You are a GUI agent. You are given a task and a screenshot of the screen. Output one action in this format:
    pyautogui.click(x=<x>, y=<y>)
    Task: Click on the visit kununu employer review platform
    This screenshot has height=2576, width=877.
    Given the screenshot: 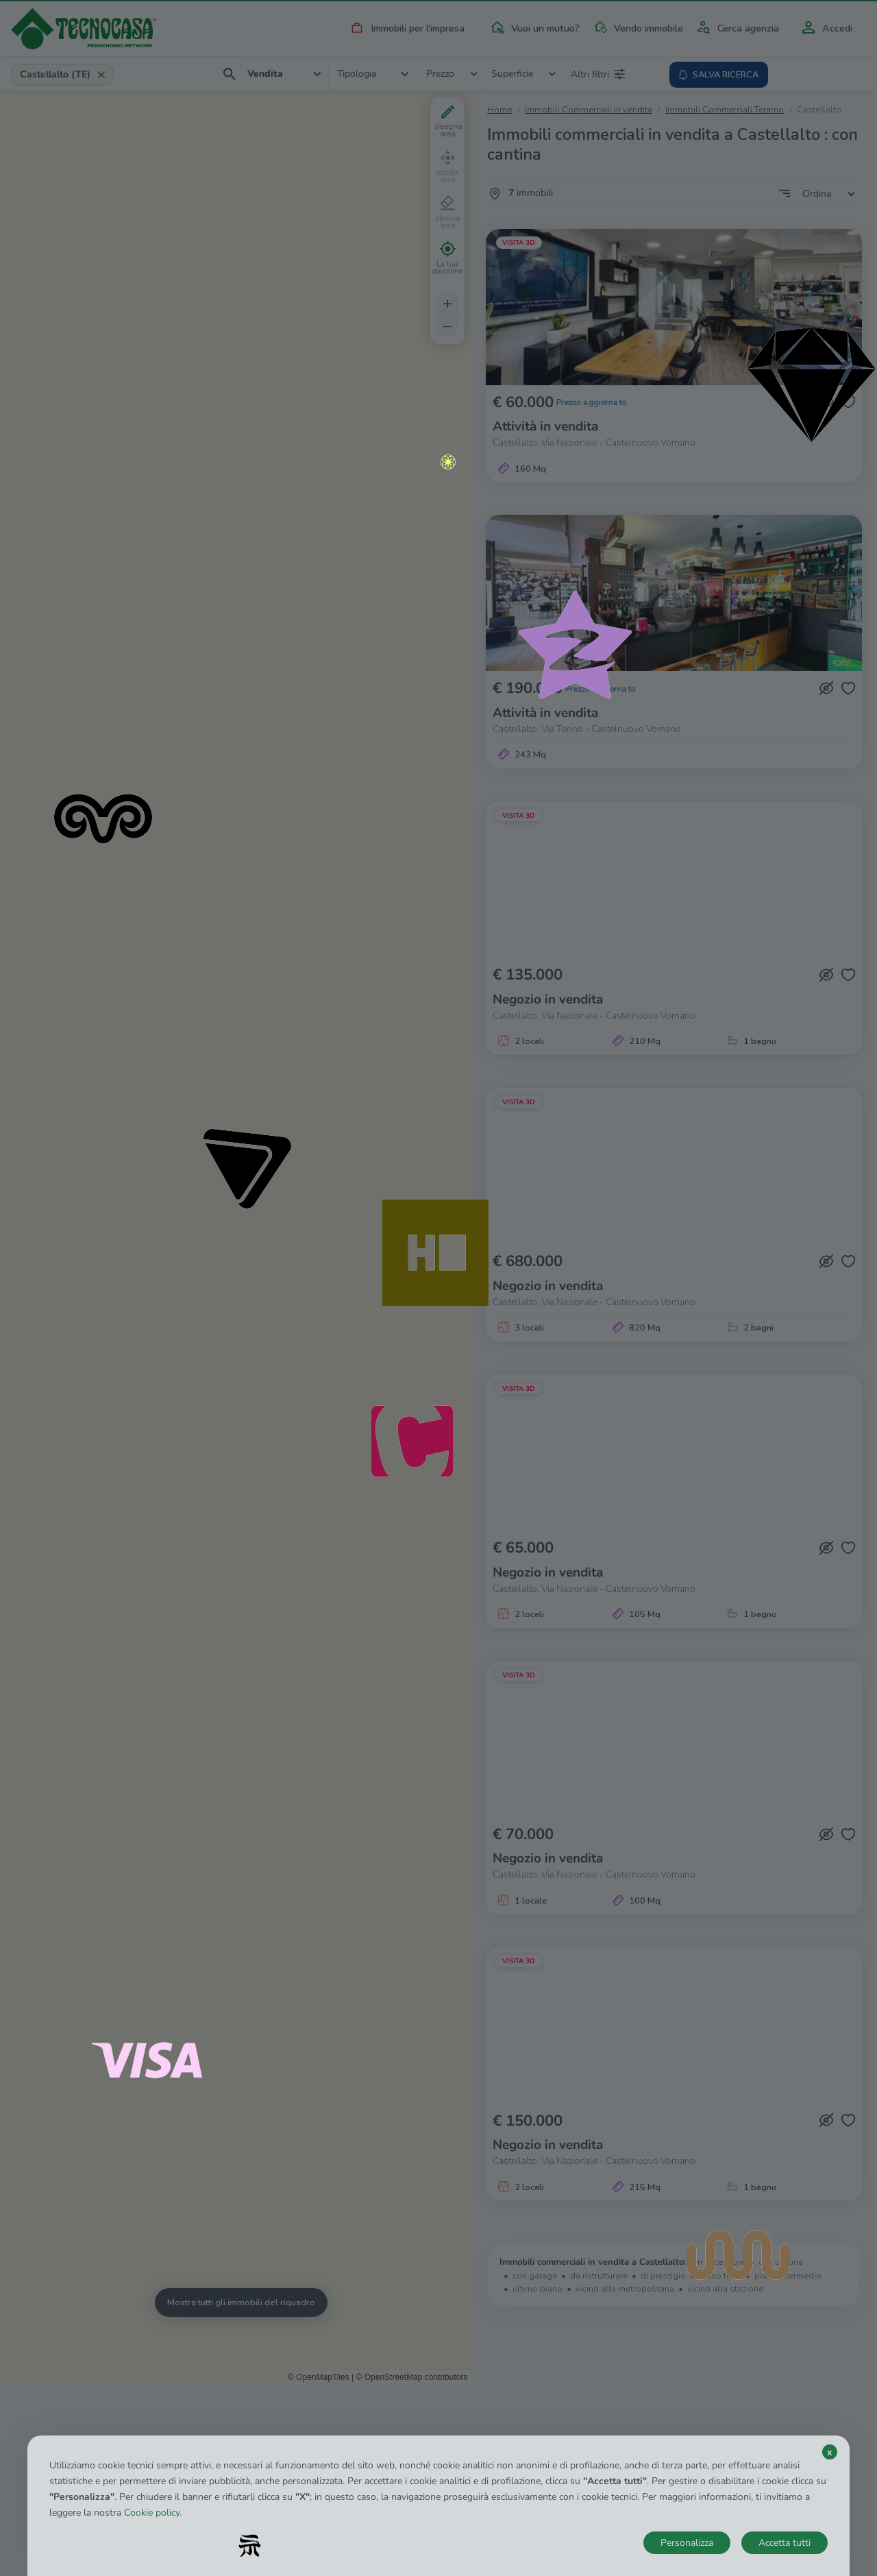 What is the action you would take?
    pyautogui.click(x=738, y=2255)
    